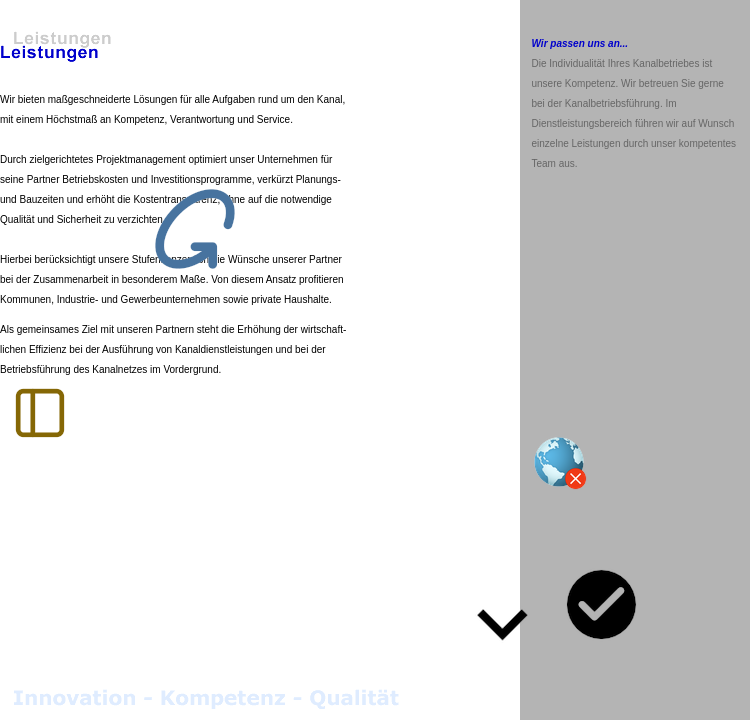 This screenshot has height=720, width=750. I want to click on indicates a completed or successful action, so click(601, 604).